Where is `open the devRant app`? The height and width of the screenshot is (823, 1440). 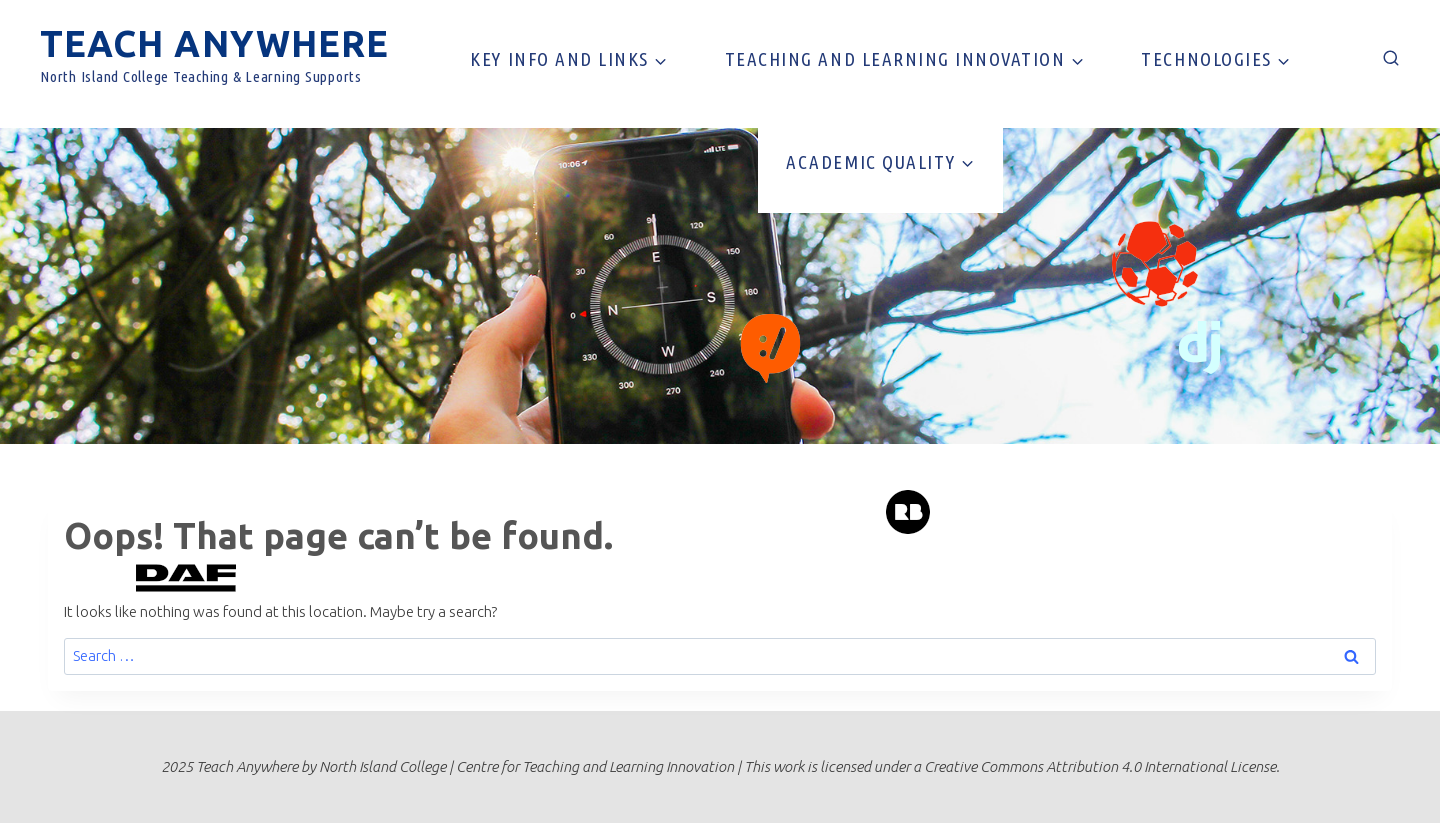
open the devRant app is located at coordinates (770, 348).